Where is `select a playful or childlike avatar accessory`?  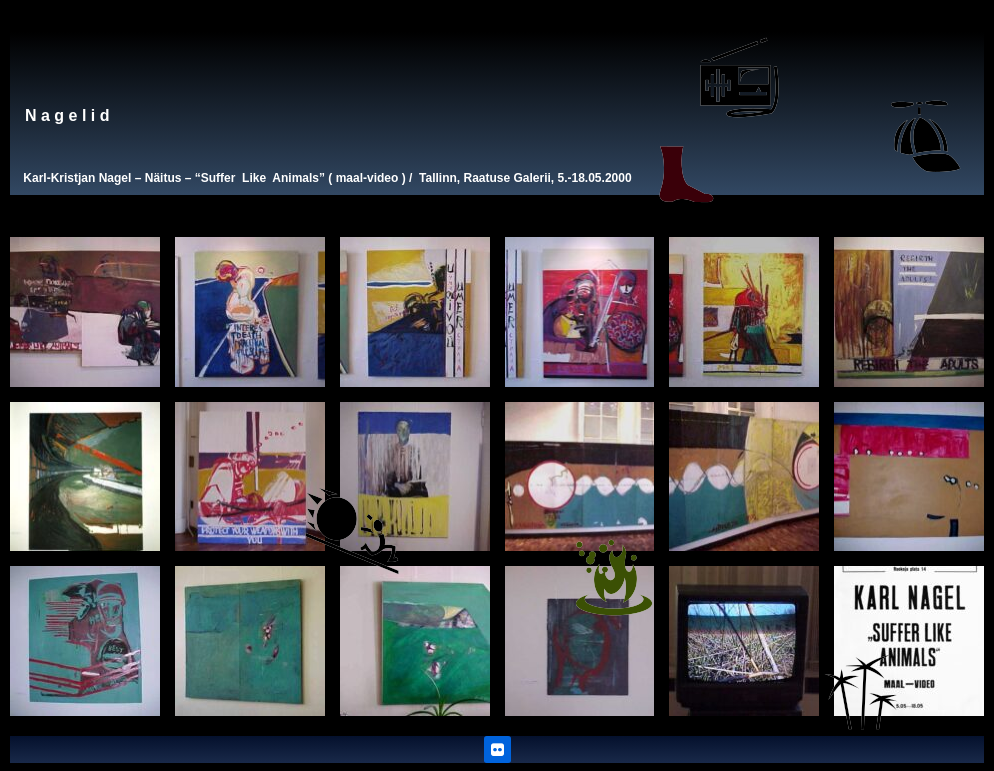 select a playful or childlike avatar accessory is located at coordinates (924, 136).